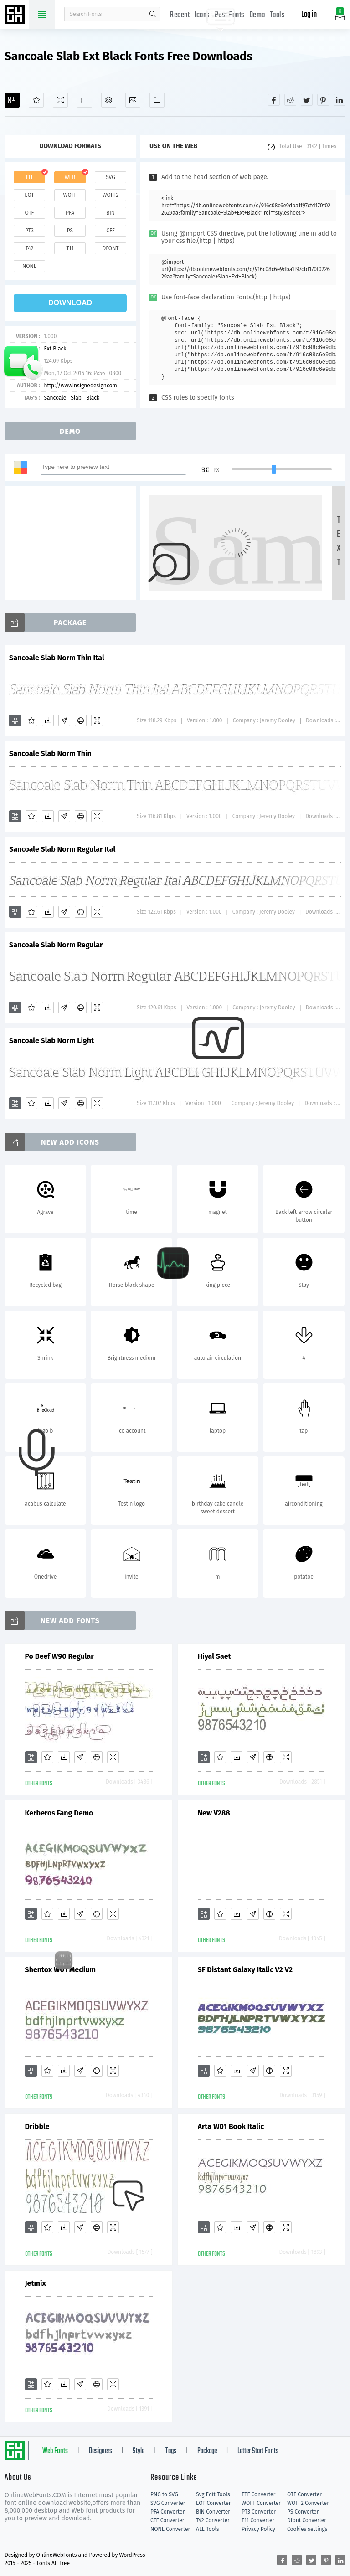 Image resolution: width=350 pixels, height=2576 pixels. I want to click on open FaceTime to start a video or audio call, so click(22, 362).